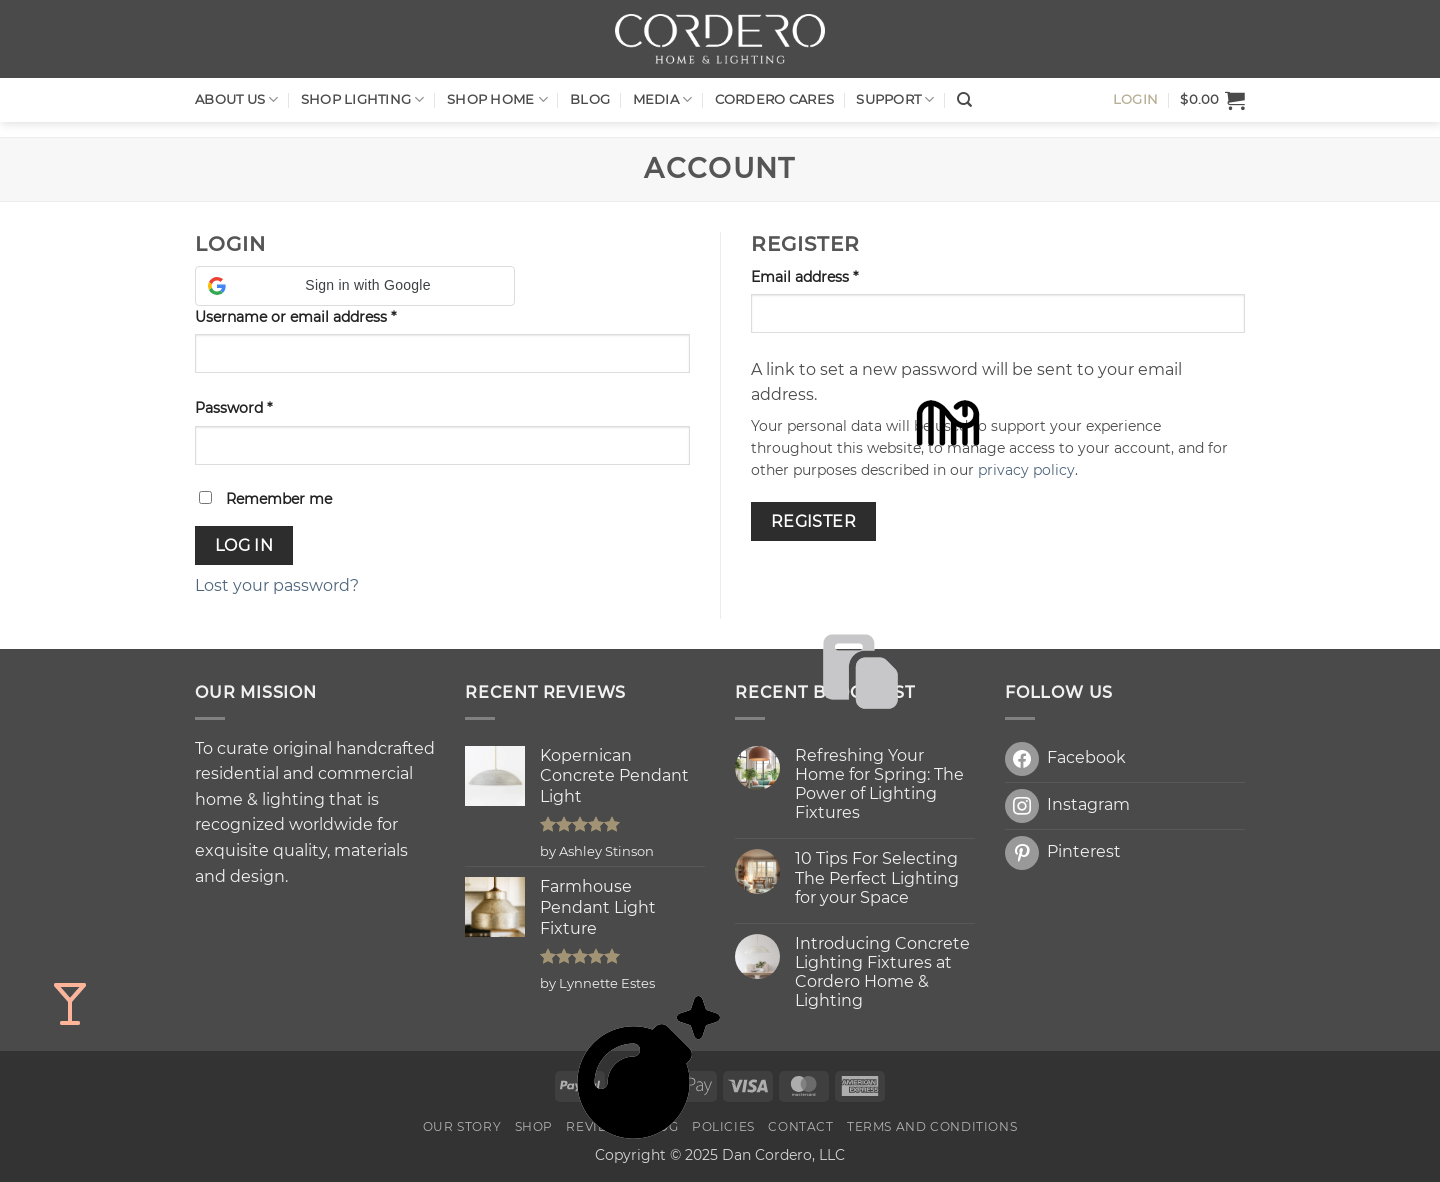  What do you see at coordinates (646, 1069) in the screenshot?
I see `indicates a destructive or irreversible action` at bounding box center [646, 1069].